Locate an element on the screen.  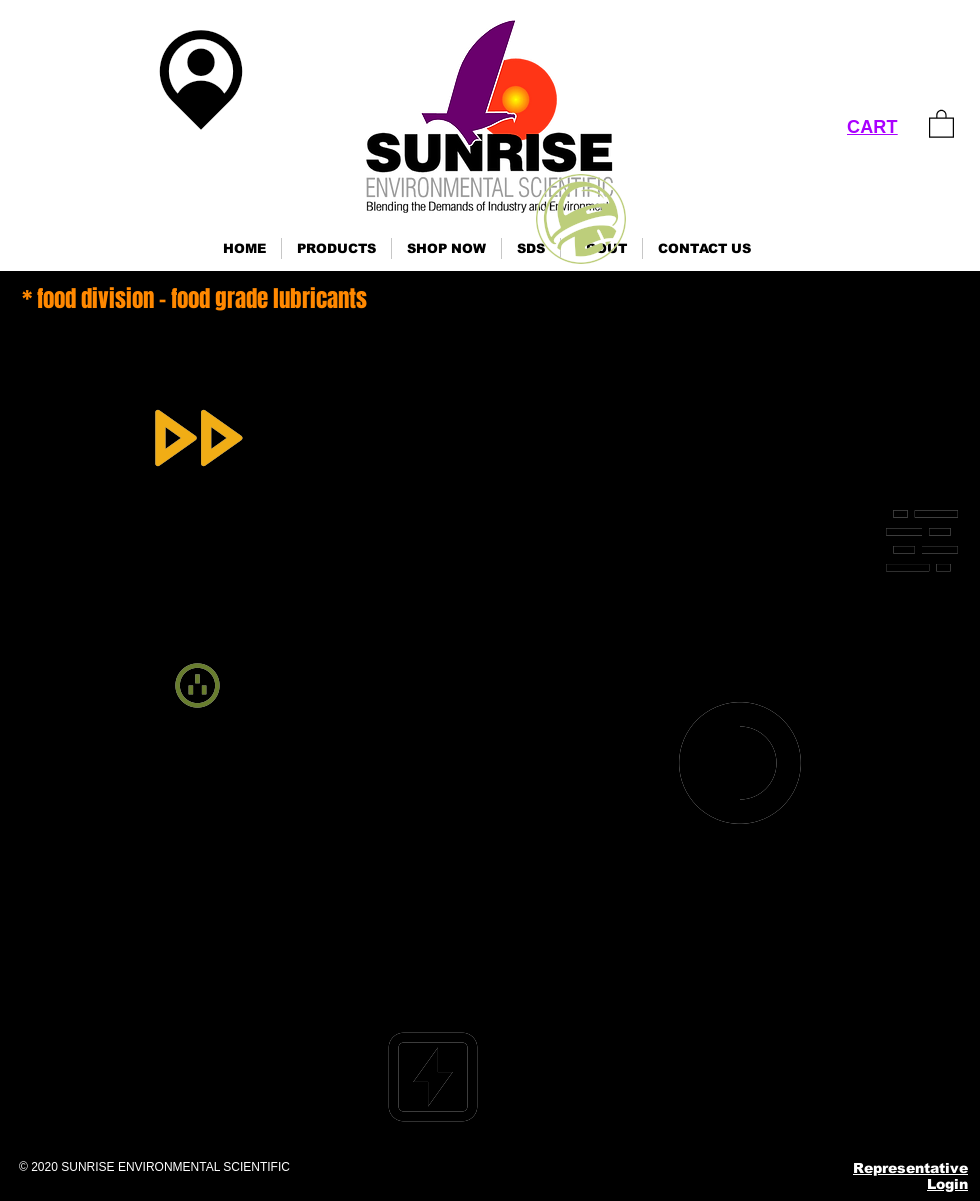
loading indicator showing 50% progress is located at coordinates (740, 763).